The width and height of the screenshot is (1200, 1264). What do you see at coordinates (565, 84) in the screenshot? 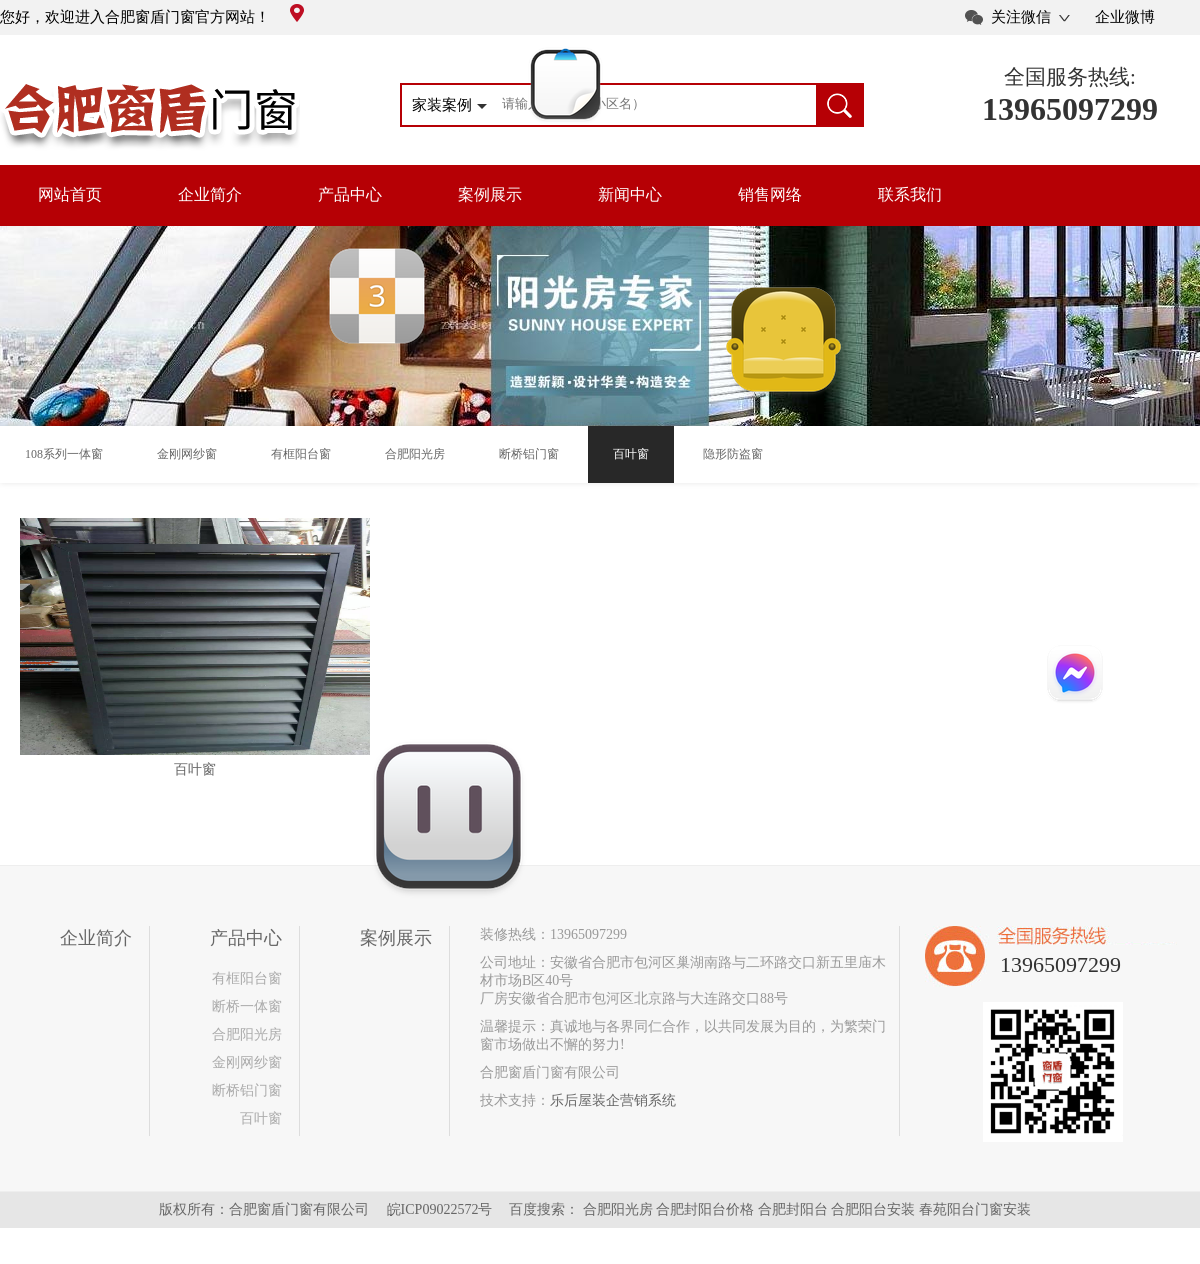
I see `open tasks or to-do list app` at bounding box center [565, 84].